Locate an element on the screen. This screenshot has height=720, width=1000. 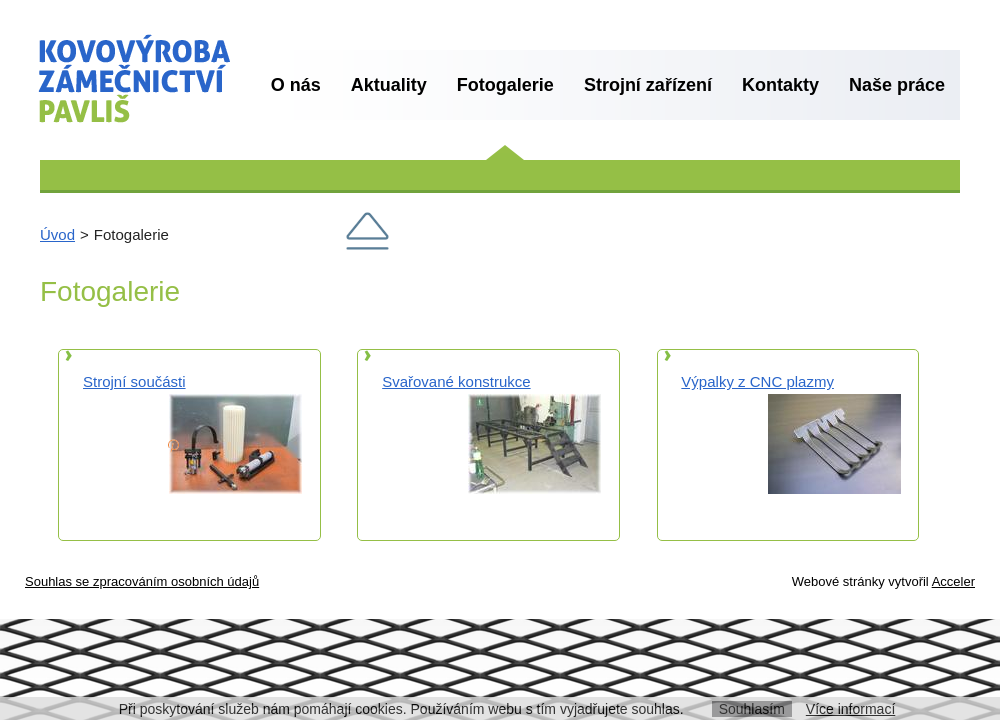
eject media or disc is located at coordinates (367, 233).